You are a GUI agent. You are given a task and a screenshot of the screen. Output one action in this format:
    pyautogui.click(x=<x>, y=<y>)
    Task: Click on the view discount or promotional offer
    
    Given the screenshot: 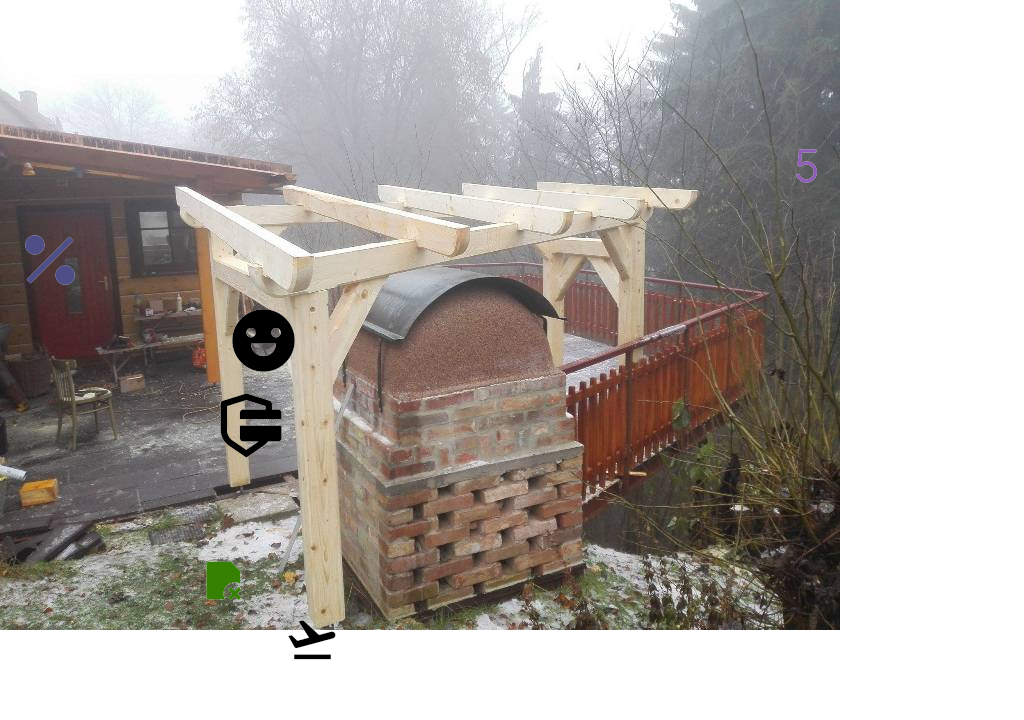 What is the action you would take?
    pyautogui.click(x=50, y=260)
    